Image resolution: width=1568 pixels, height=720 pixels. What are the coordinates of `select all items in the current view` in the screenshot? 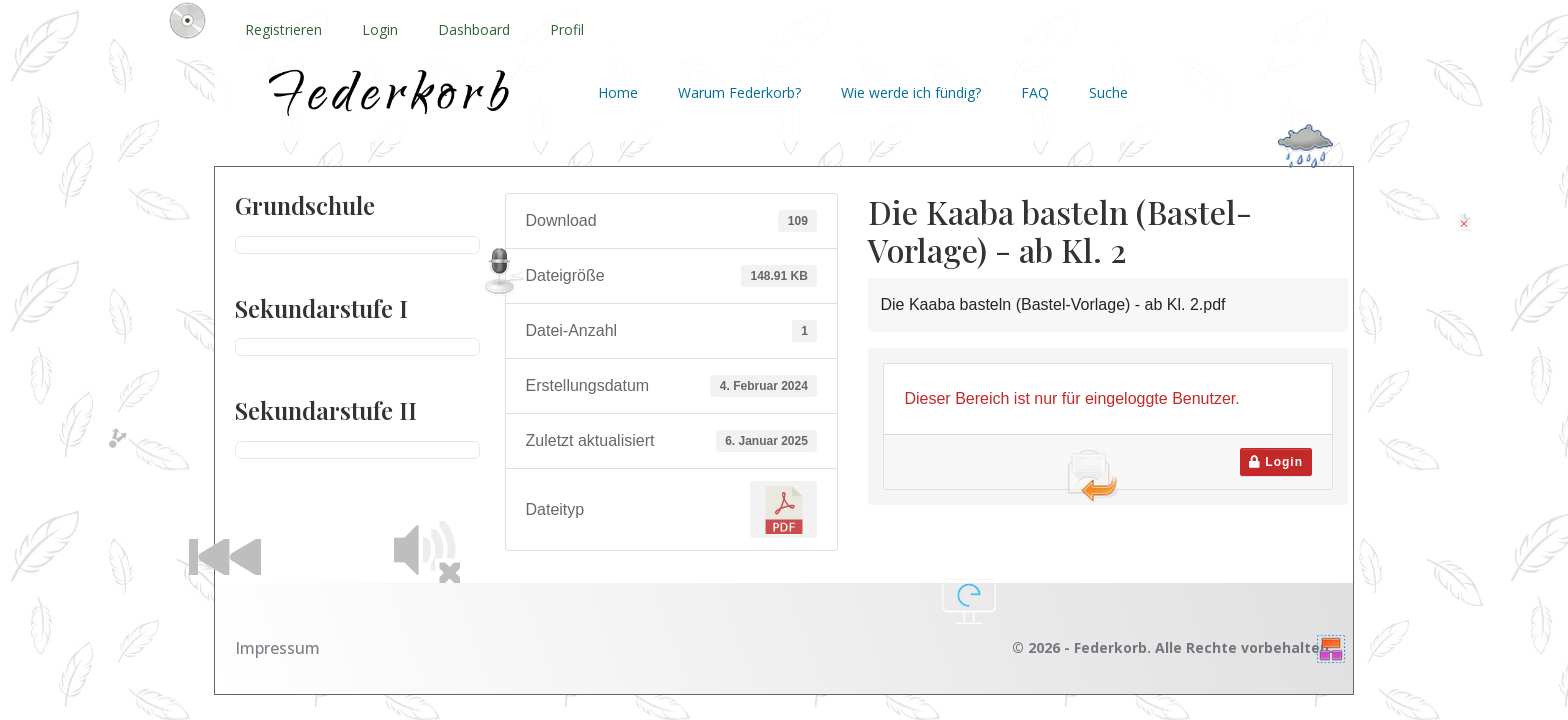 It's located at (1331, 649).